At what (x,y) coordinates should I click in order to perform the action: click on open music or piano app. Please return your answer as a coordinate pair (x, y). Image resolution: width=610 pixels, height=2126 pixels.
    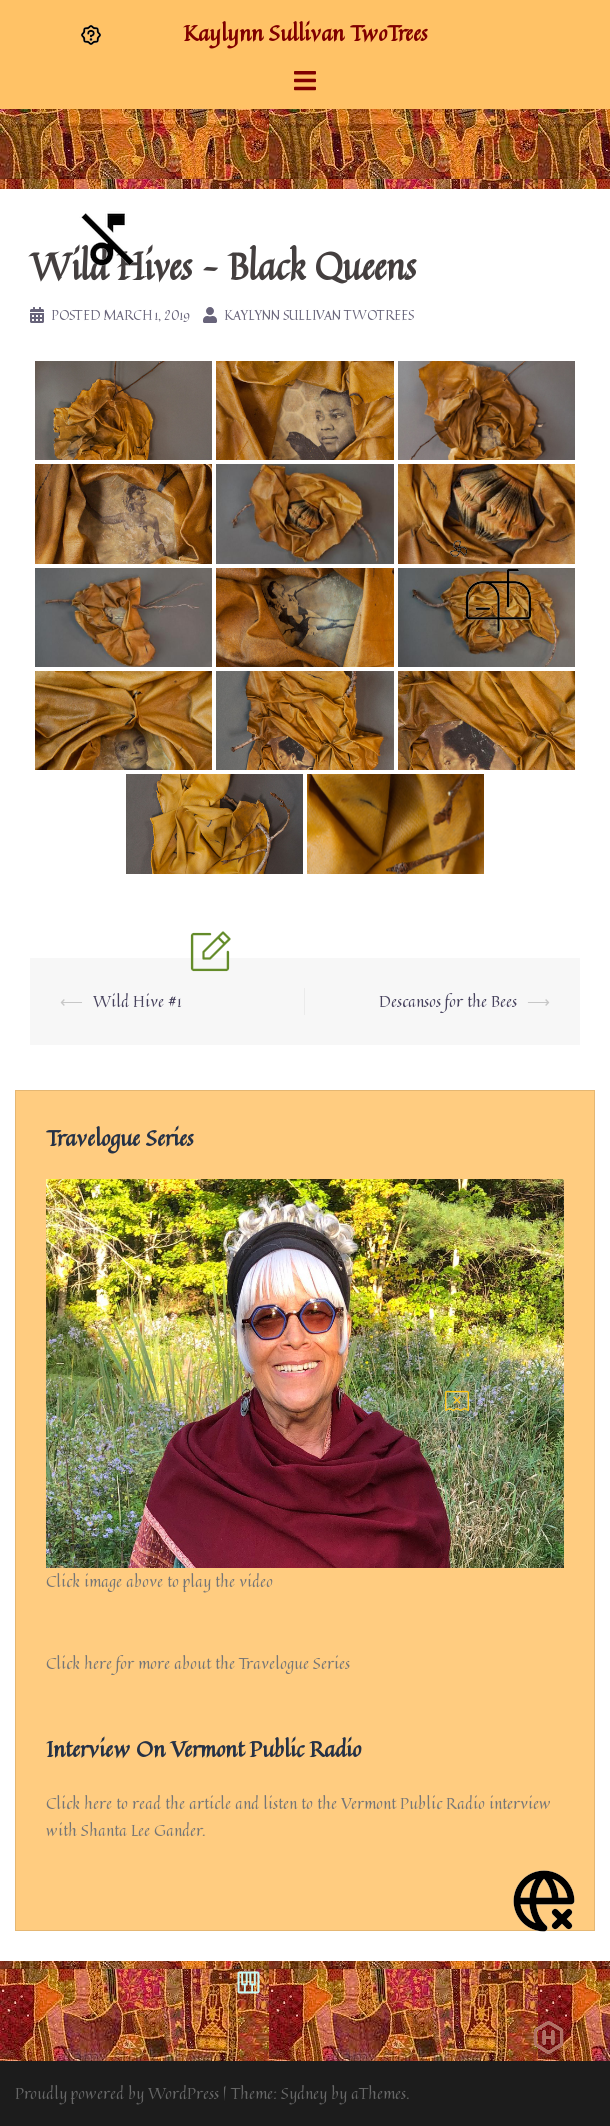
    Looking at the image, I should click on (248, 1982).